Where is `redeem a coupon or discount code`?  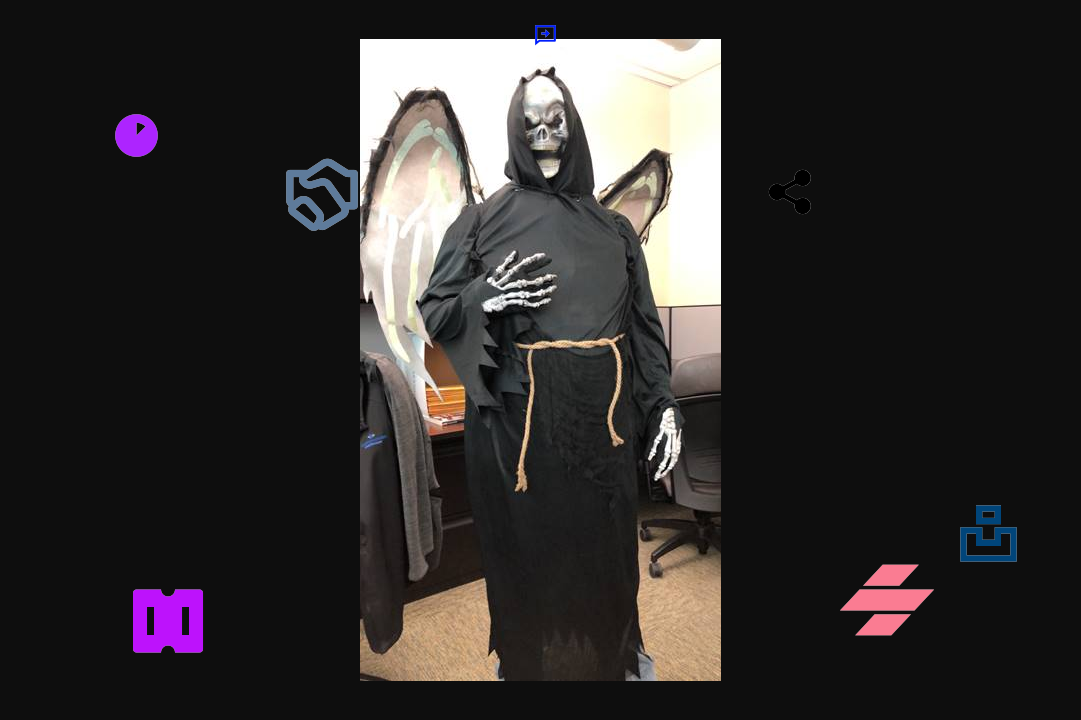
redeem a coupon or discount code is located at coordinates (168, 621).